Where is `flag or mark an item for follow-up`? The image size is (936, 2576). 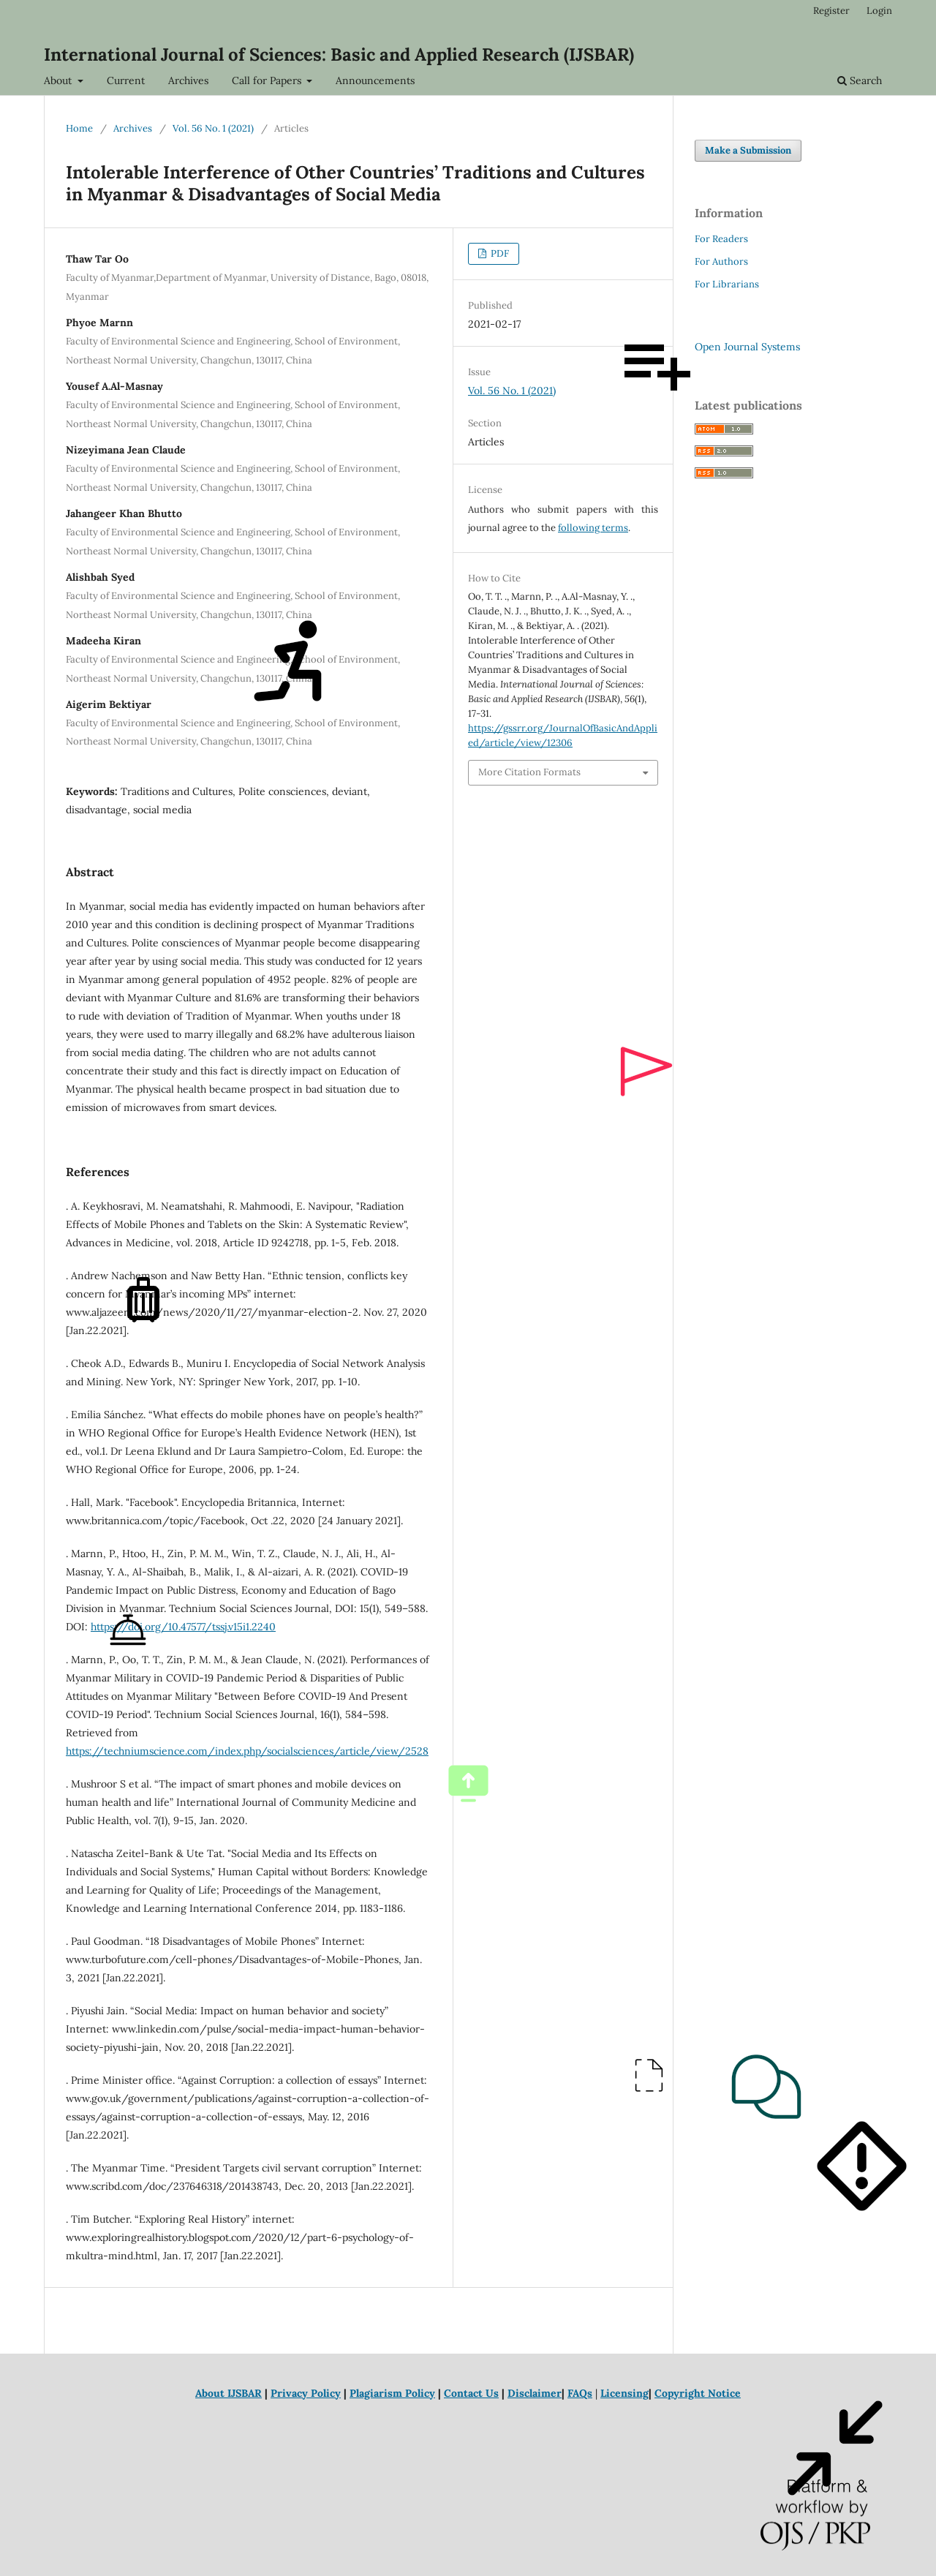
flag or mark an item for follow-up is located at coordinates (641, 1072).